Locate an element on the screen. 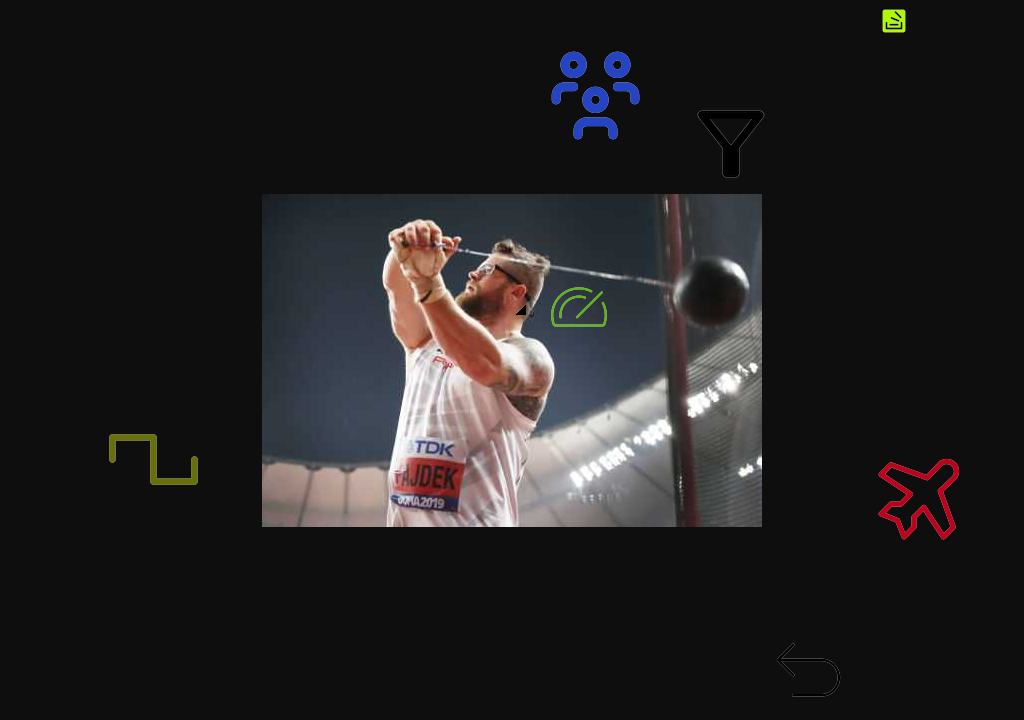  view group members or team roster is located at coordinates (595, 95).